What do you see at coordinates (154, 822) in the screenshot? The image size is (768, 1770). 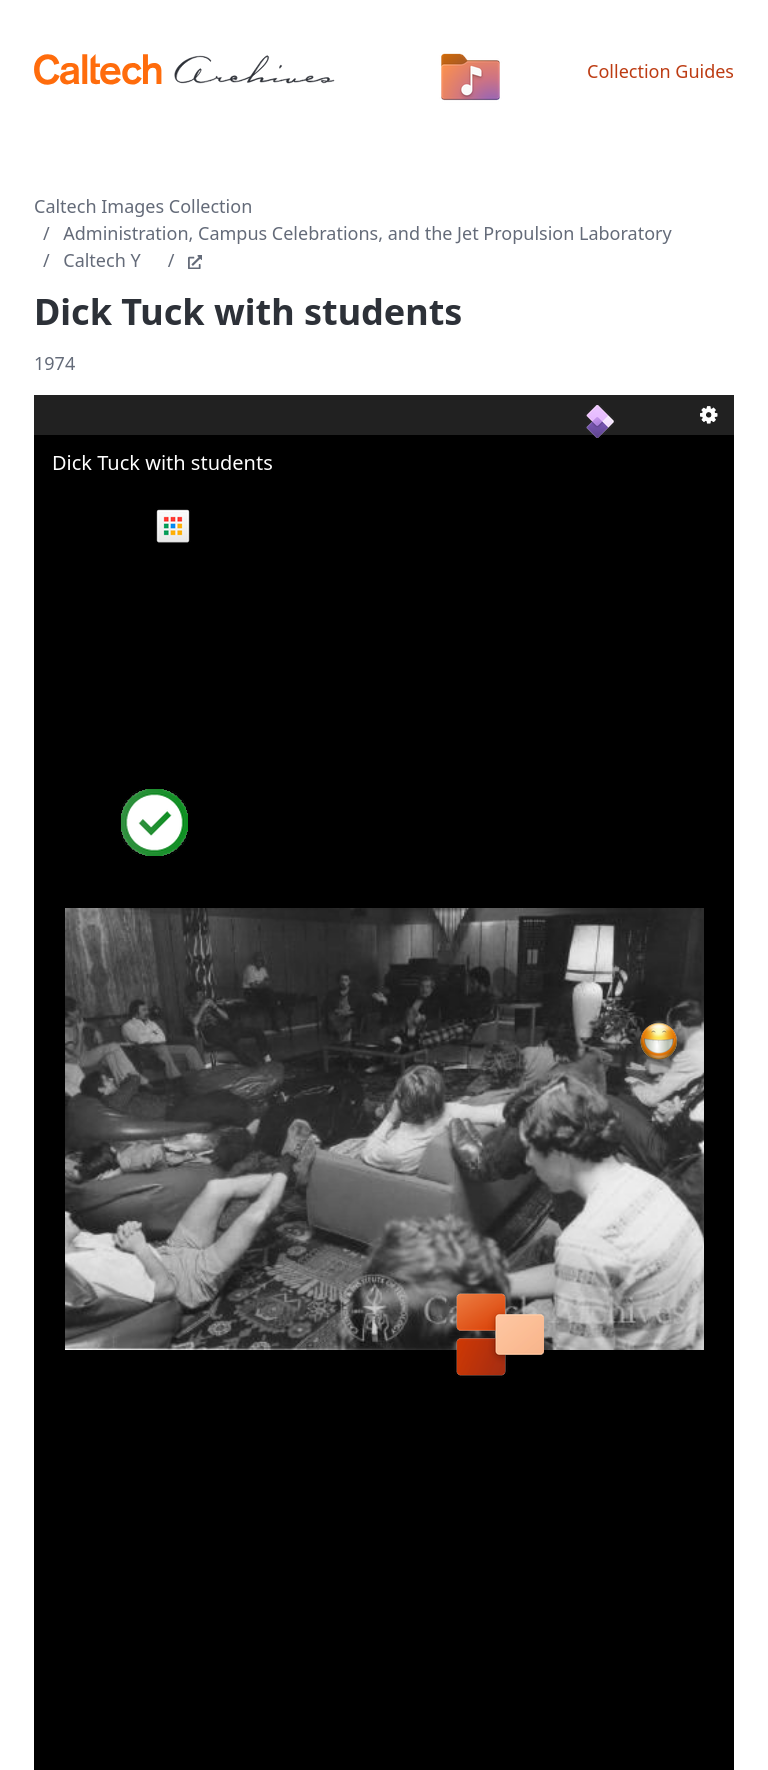 I see `file successfully synced to OneDrive` at bounding box center [154, 822].